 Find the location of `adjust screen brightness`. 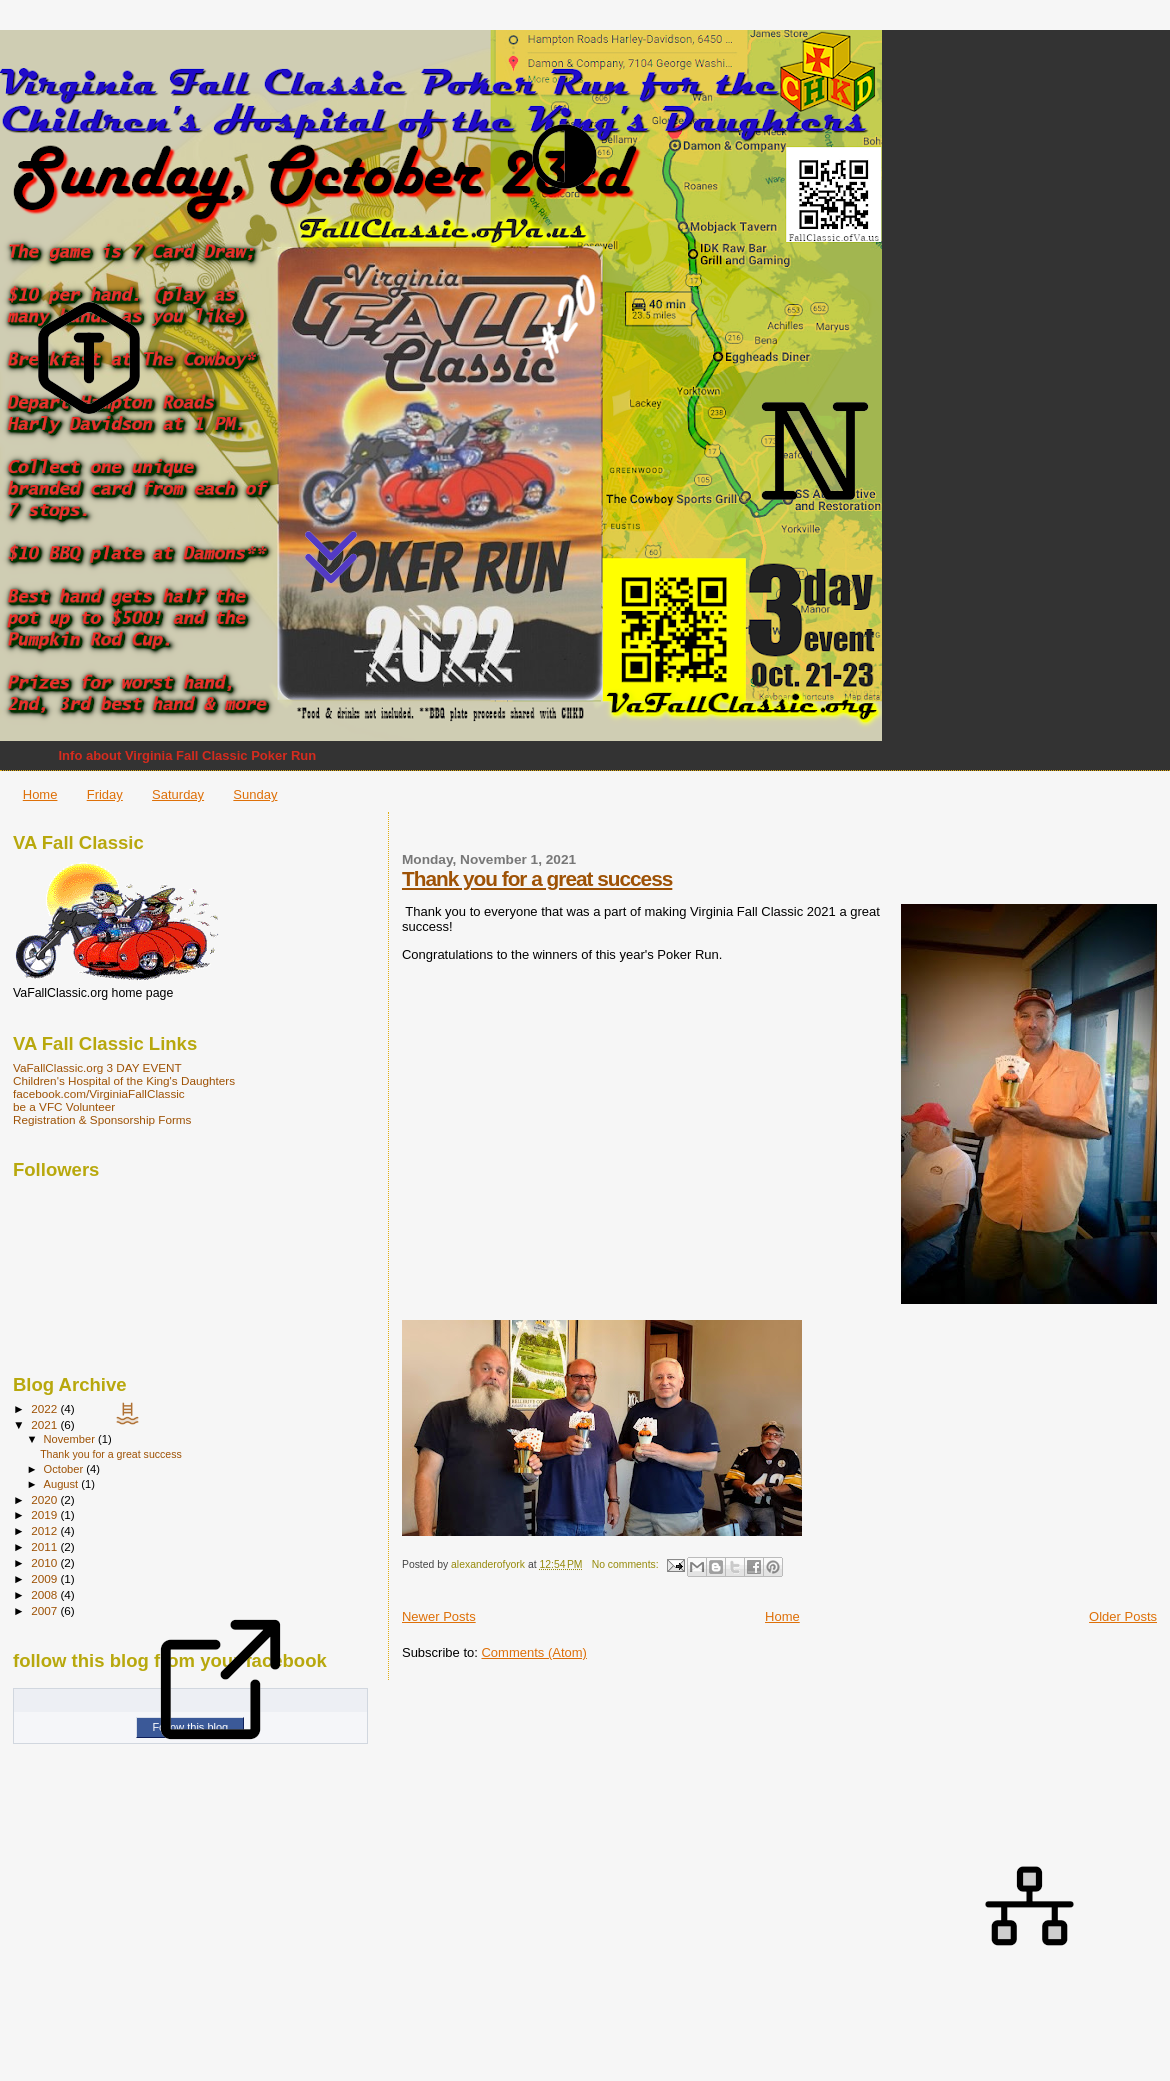

adjust screen brightness is located at coordinates (564, 156).